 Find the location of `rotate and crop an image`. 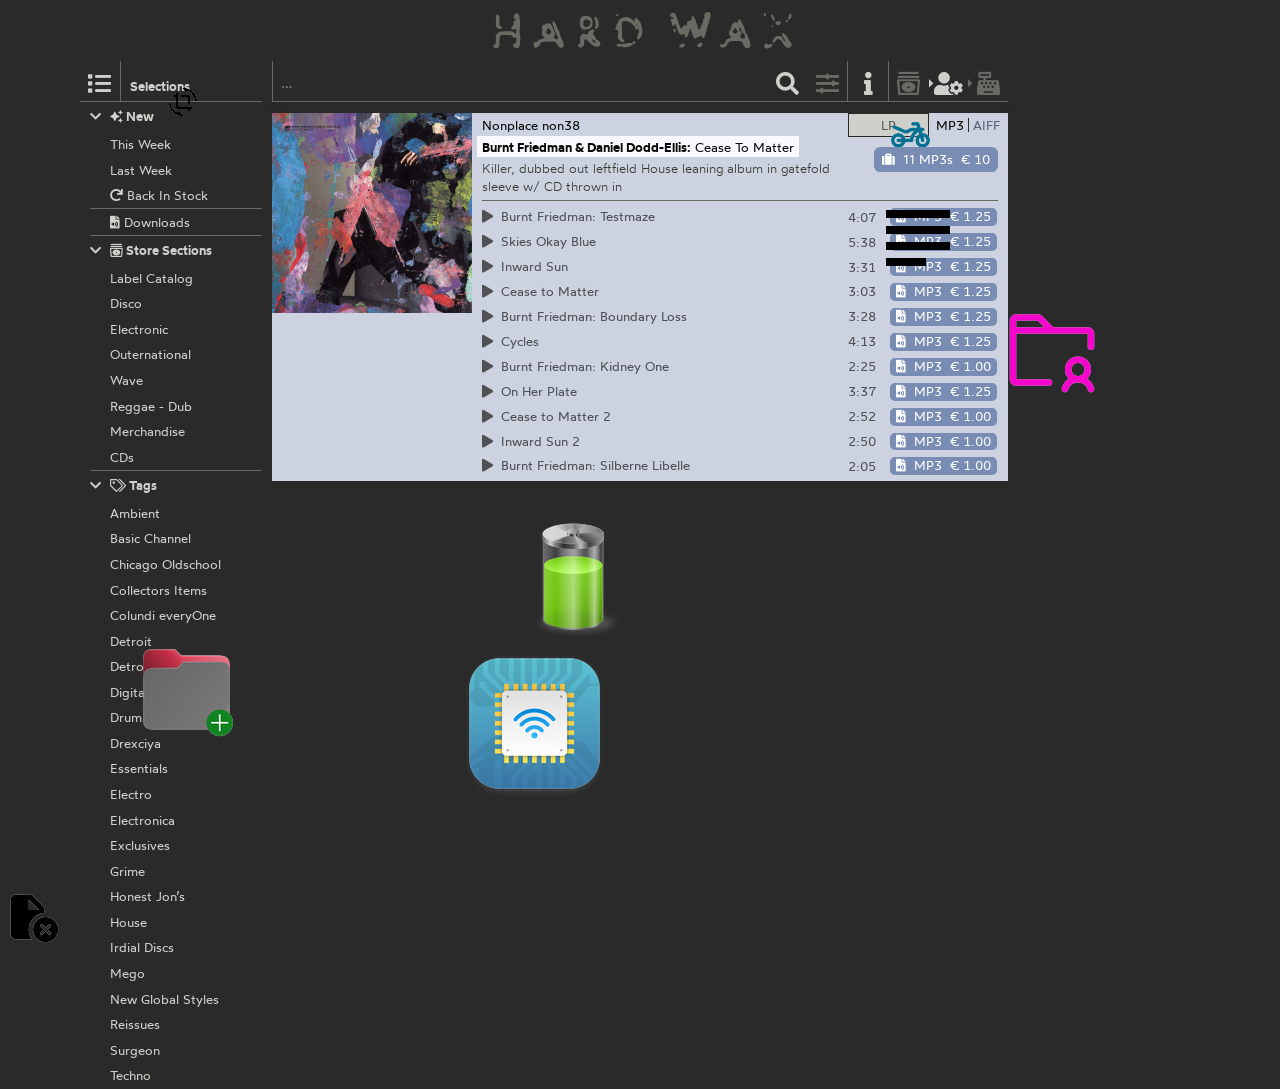

rotate and crop an image is located at coordinates (183, 102).